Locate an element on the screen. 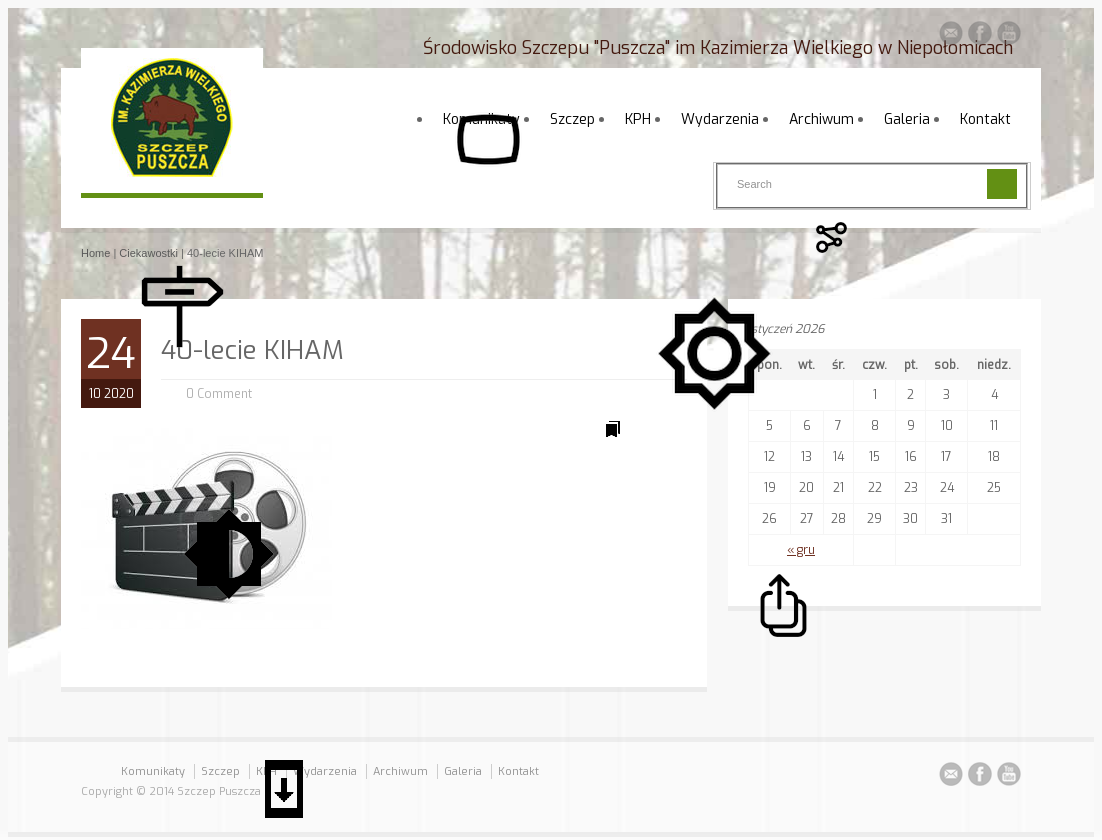 The height and width of the screenshot is (840, 1102). adjust screen brightness settings is located at coordinates (714, 353).